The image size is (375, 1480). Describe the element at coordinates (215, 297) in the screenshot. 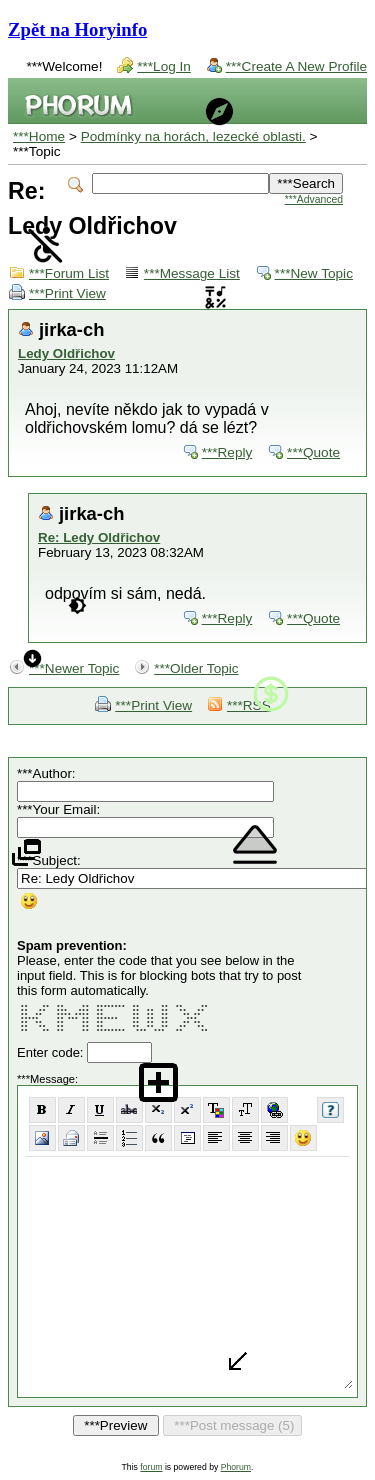

I see `access special characters and symbols keyboard` at that location.